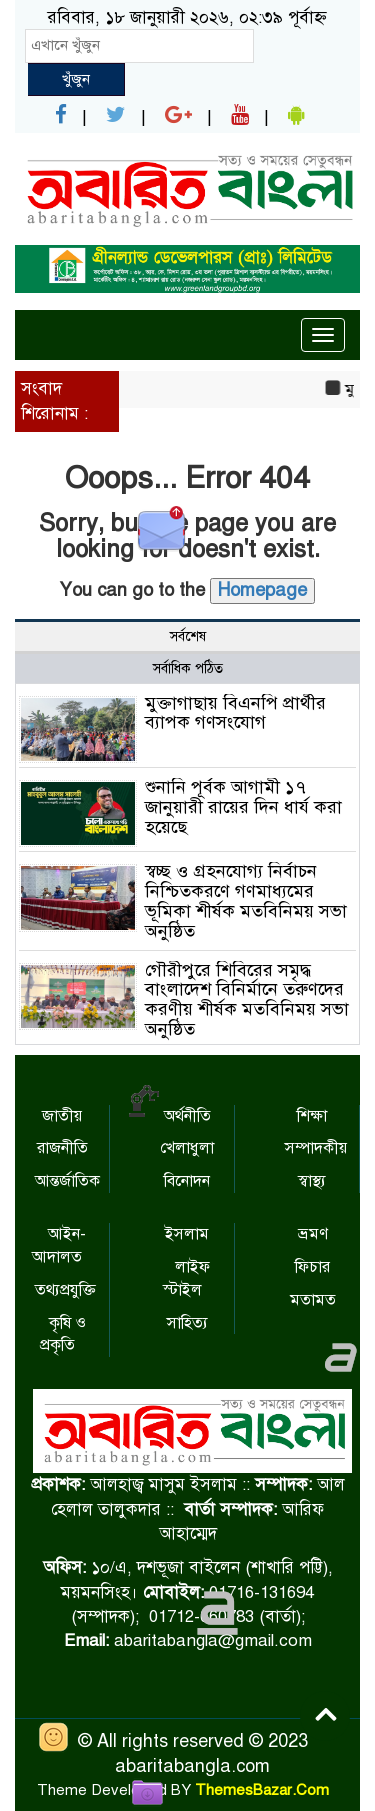 This screenshot has width=375, height=1811. What do you see at coordinates (53, 1737) in the screenshot?
I see `customize emoji and emoticon preferences` at bounding box center [53, 1737].